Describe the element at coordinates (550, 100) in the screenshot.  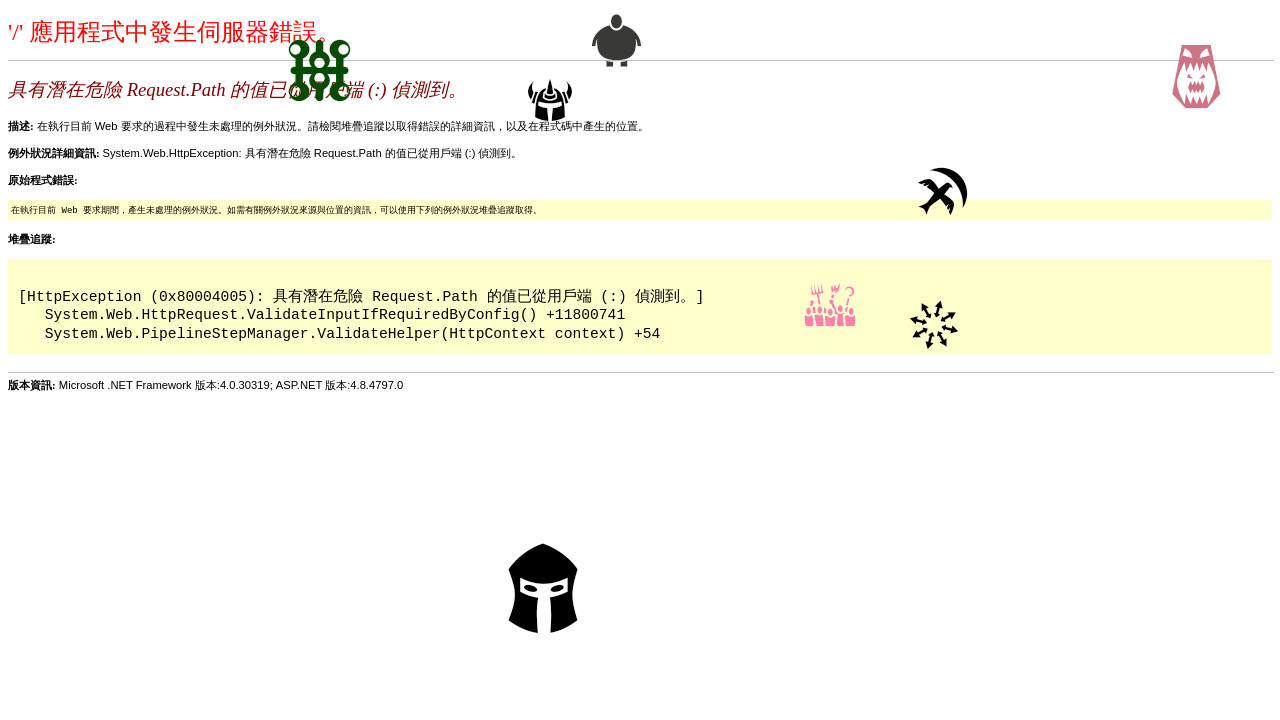
I see `equip helmet or headgear` at that location.